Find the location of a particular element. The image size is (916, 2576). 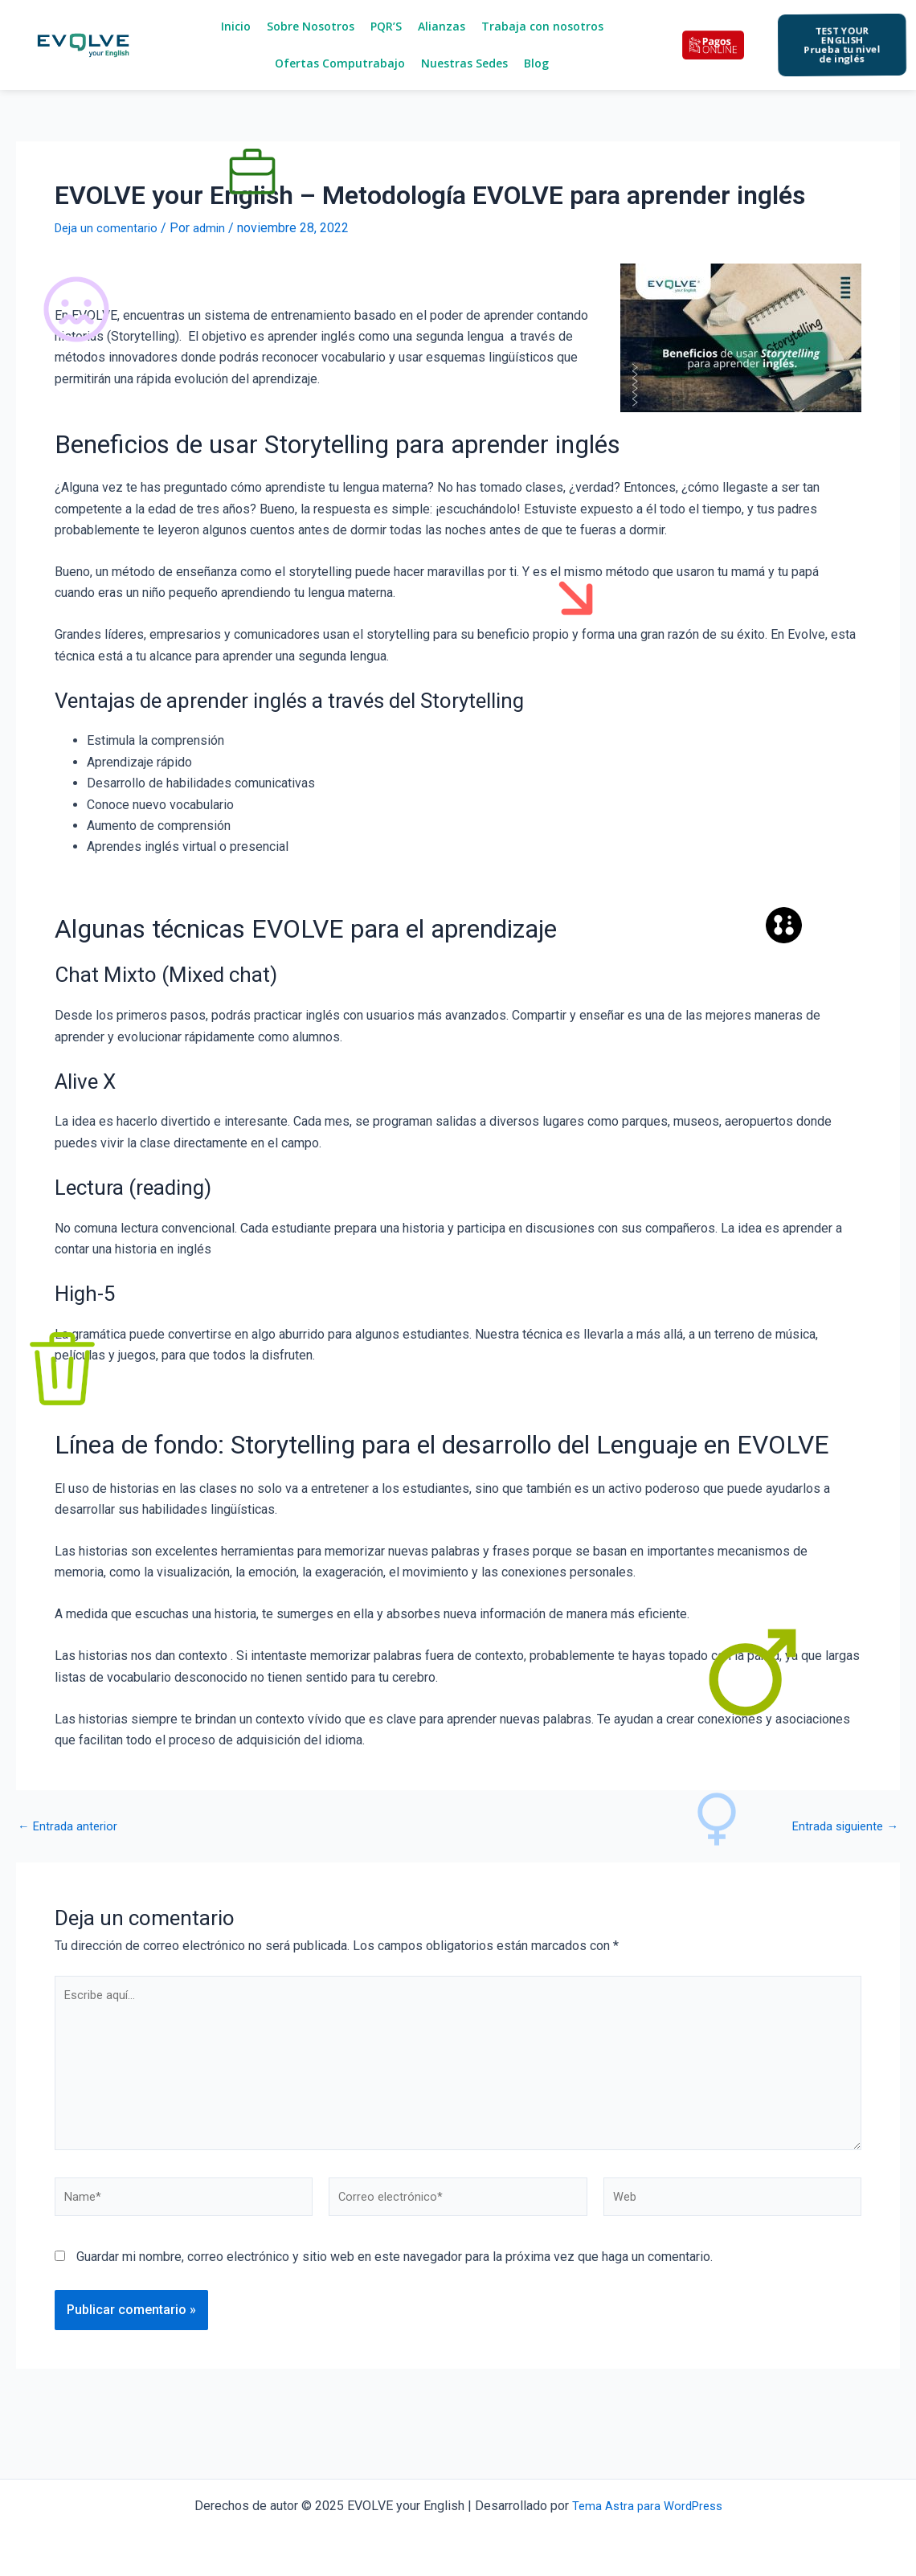

delete selected item is located at coordinates (62, 1371).